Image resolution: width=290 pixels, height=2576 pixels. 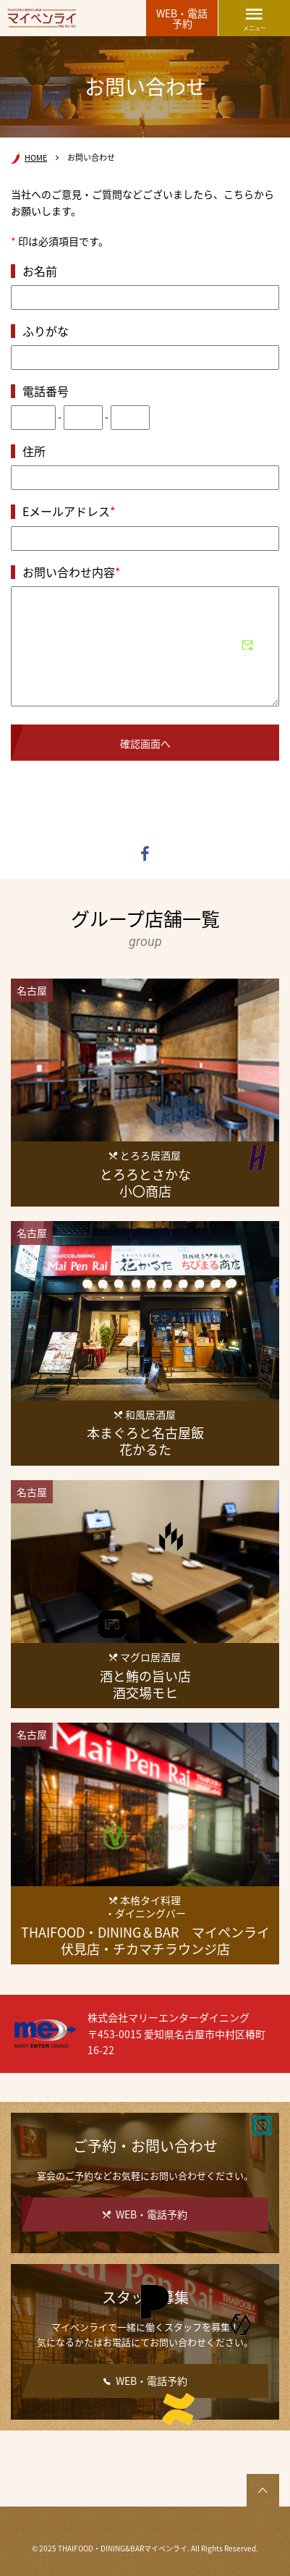 What do you see at coordinates (155, 2302) in the screenshot?
I see `open the Pandora music streaming app` at bounding box center [155, 2302].